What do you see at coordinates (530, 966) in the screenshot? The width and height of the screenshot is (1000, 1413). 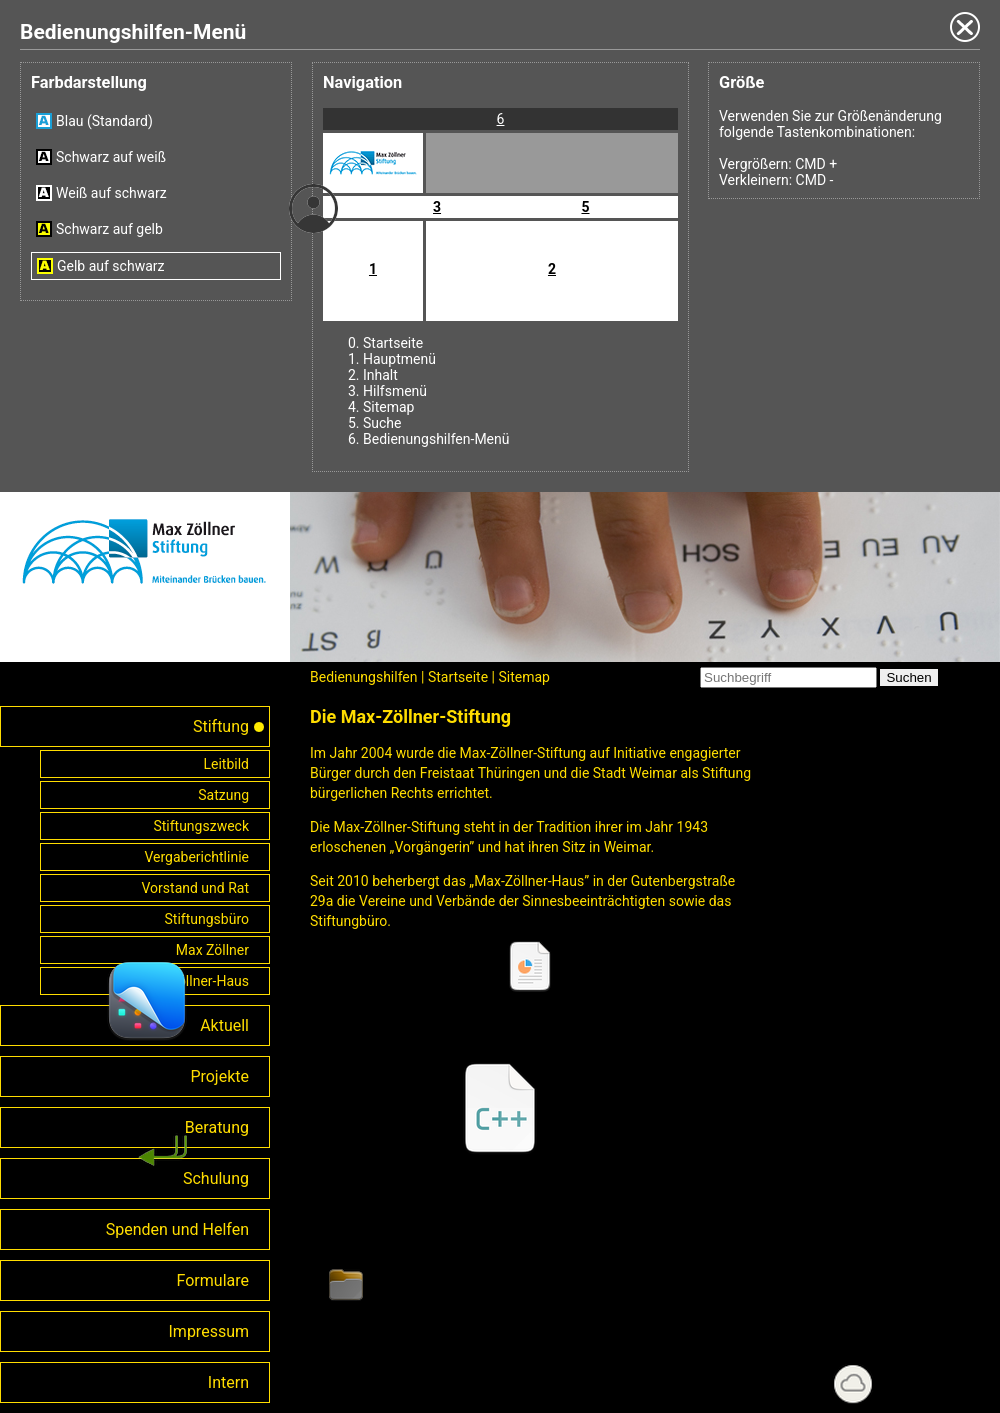 I see `open a presentation file` at bounding box center [530, 966].